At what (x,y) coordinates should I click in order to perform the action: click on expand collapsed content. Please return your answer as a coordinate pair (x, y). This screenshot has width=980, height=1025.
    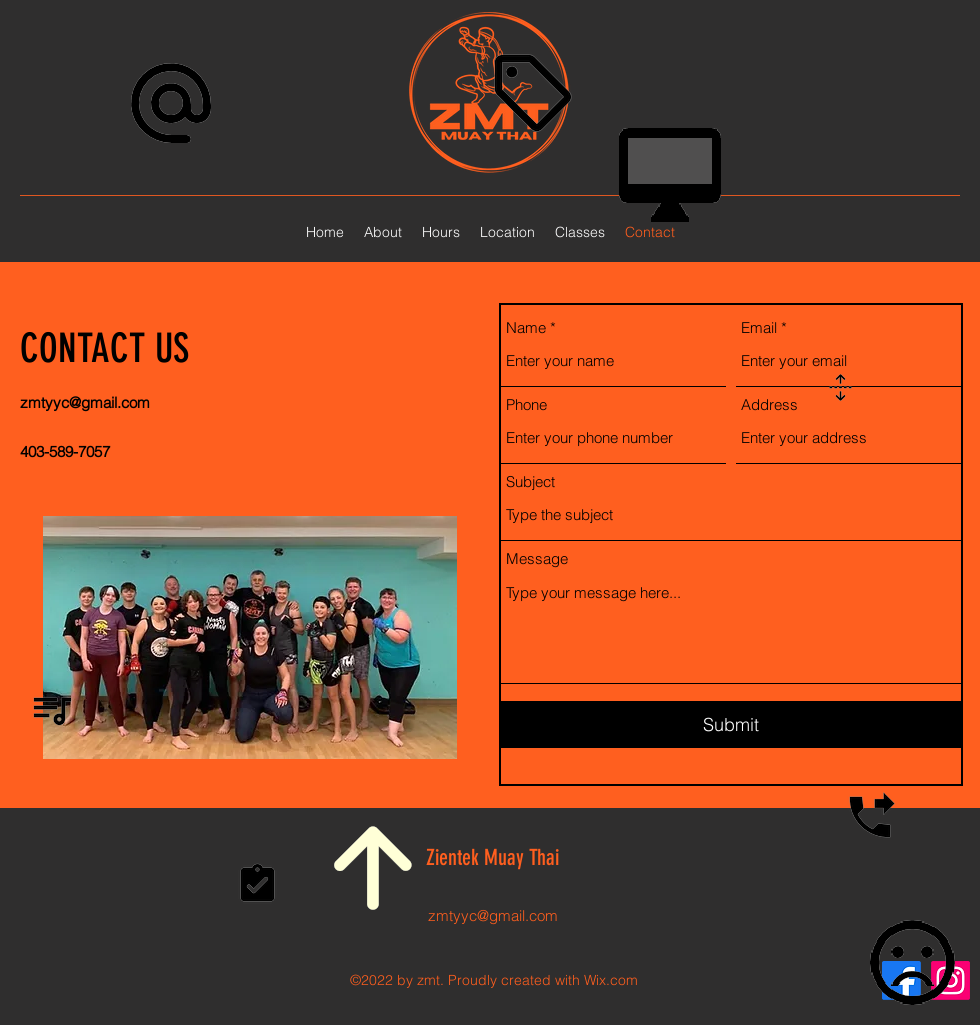
    Looking at the image, I should click on (840, 387).